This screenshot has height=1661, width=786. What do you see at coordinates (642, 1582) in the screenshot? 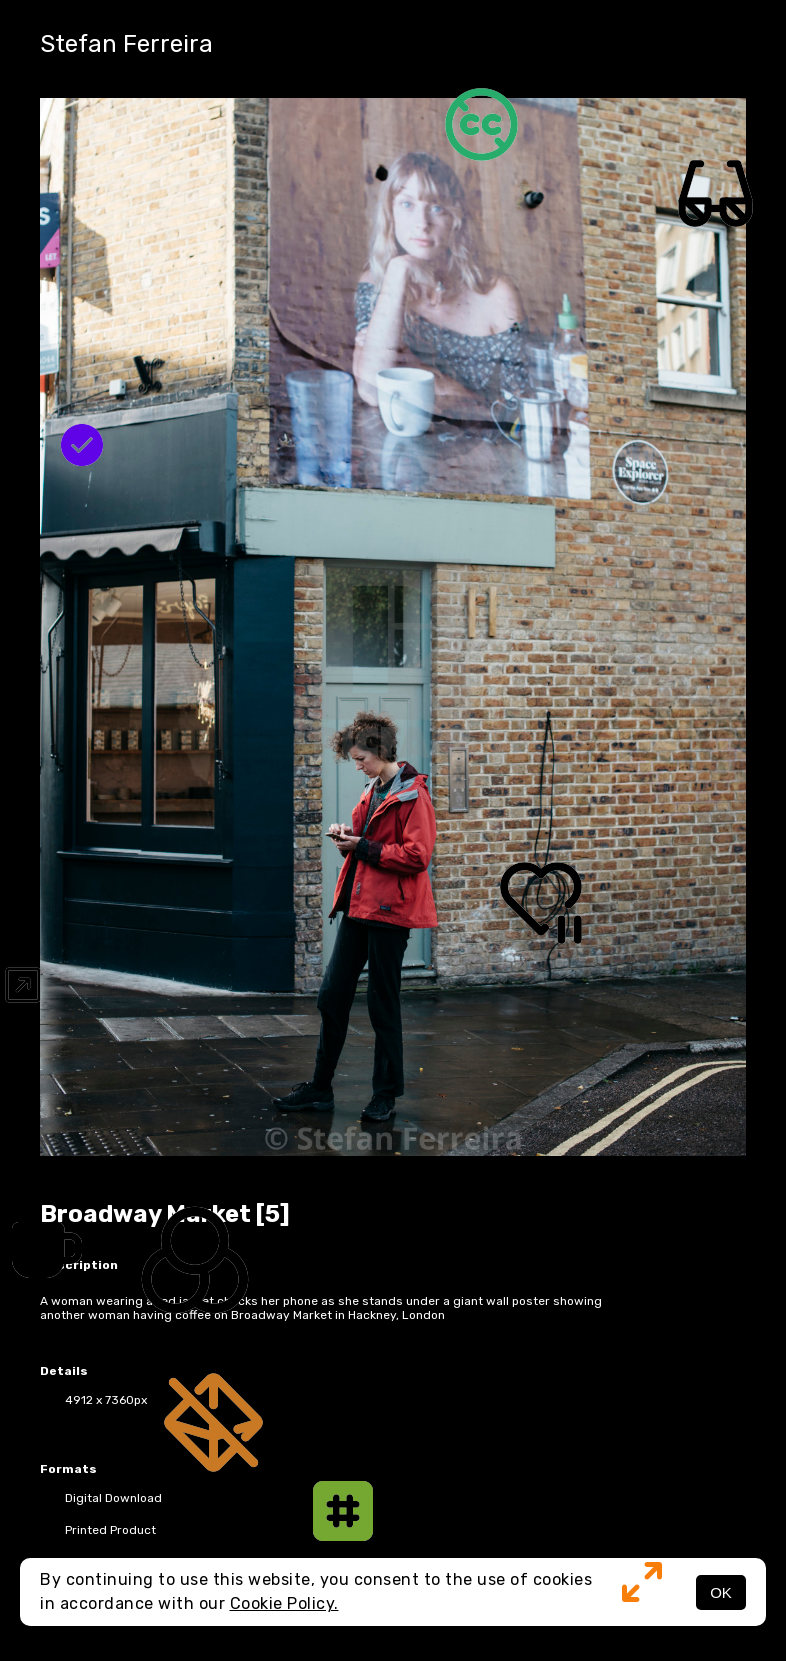
I see `expand to full screen` at bounding box center [642, 1582].